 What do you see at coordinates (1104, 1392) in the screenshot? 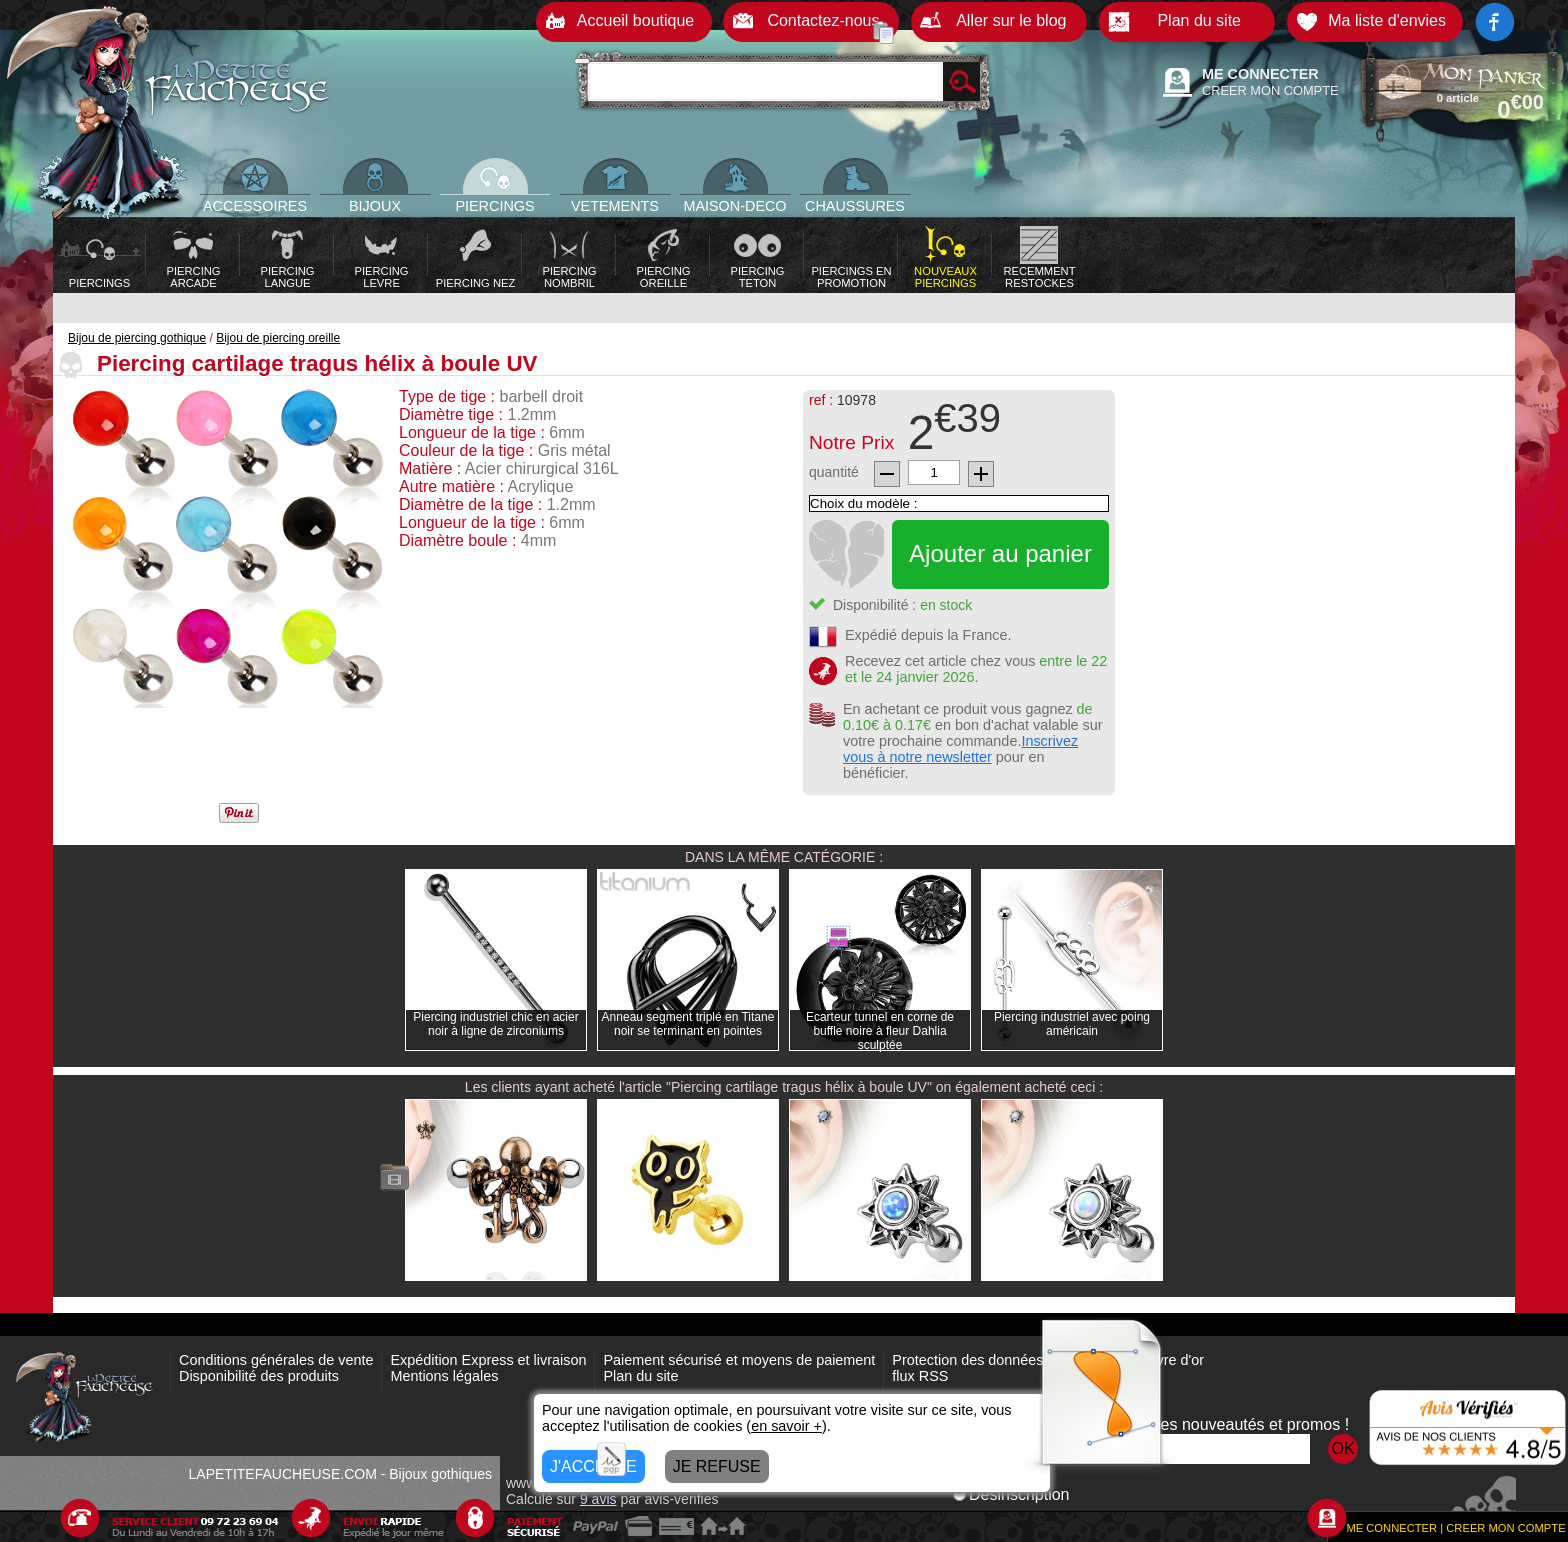
I see `open a vector drawing or illustration file` at bounding box center [1104, 1392].